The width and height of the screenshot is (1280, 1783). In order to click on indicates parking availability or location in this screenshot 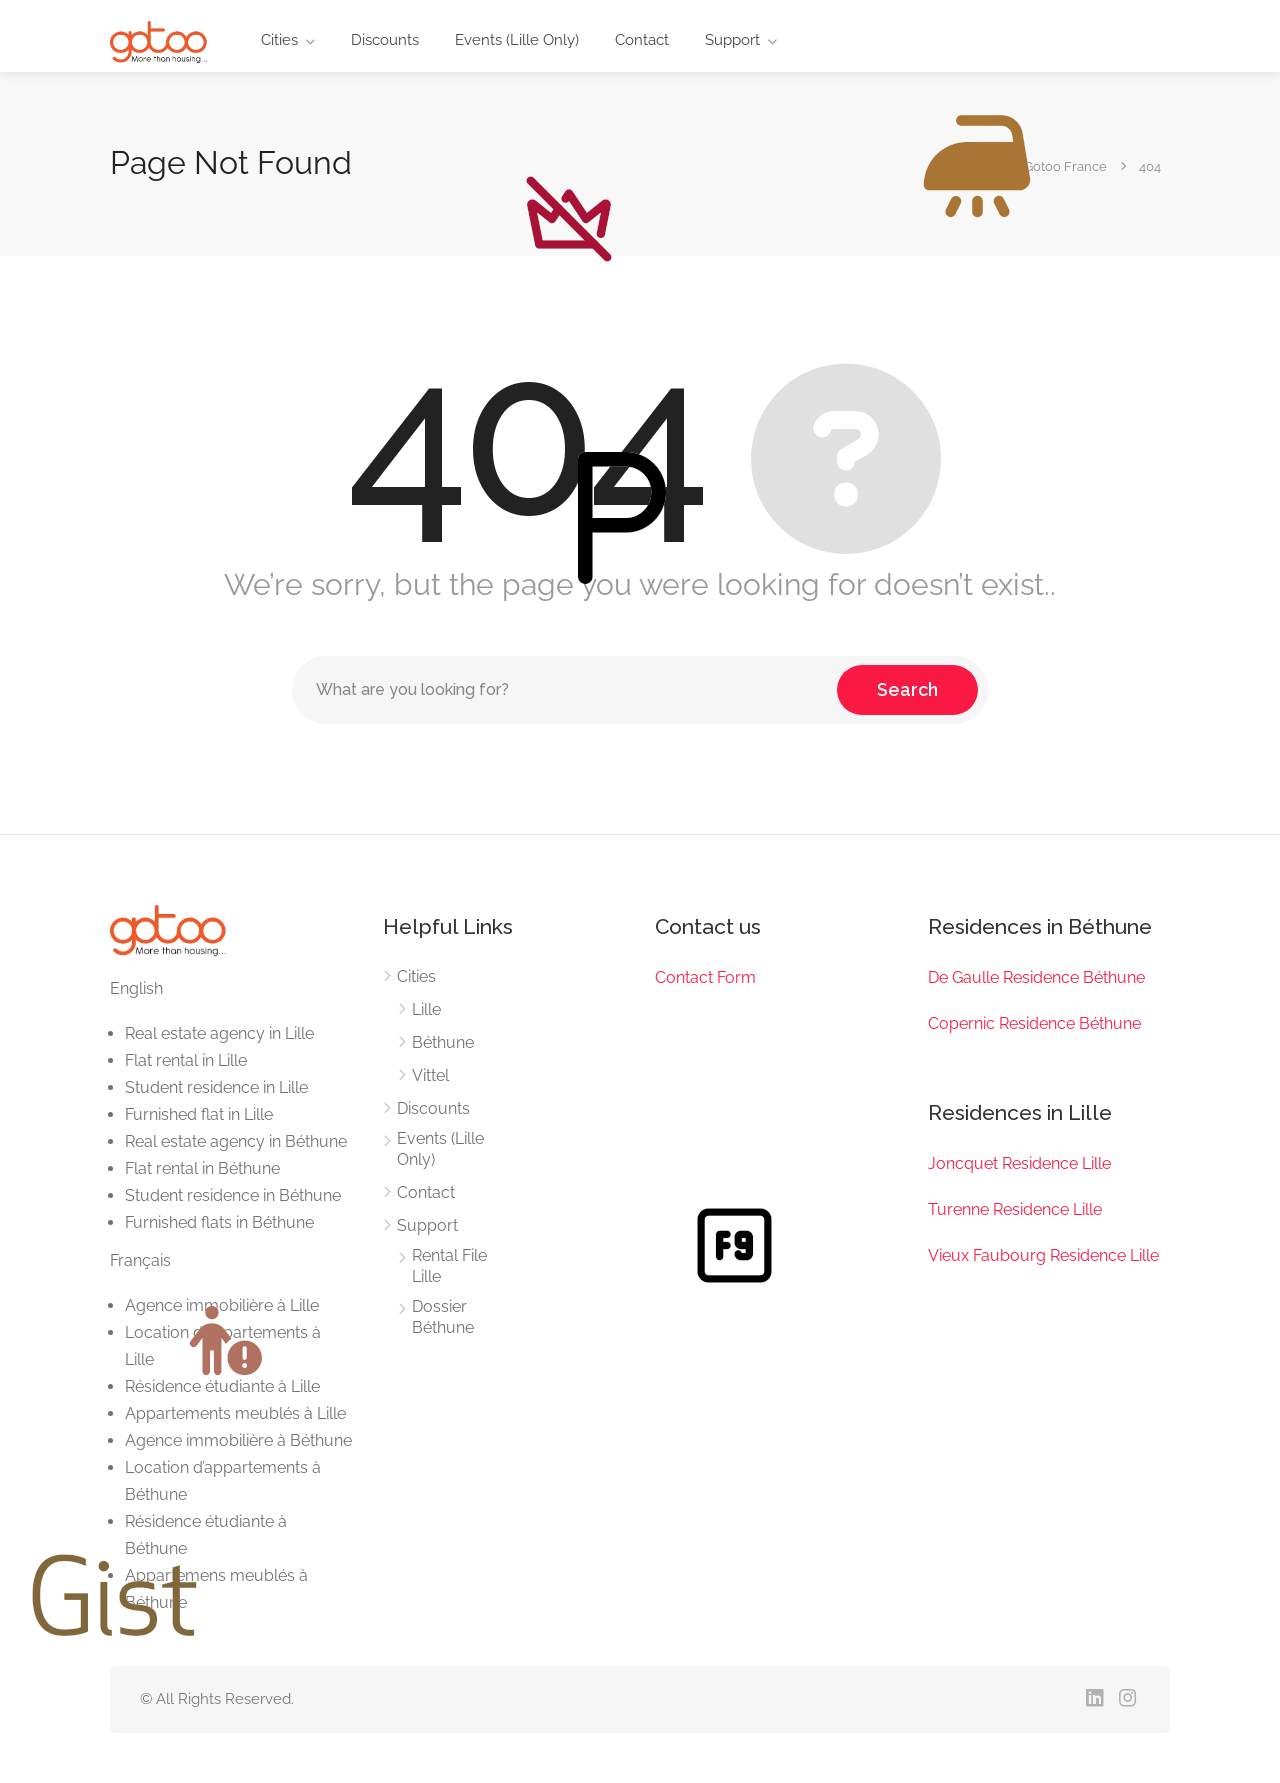, I will do `click(622, 518)`.